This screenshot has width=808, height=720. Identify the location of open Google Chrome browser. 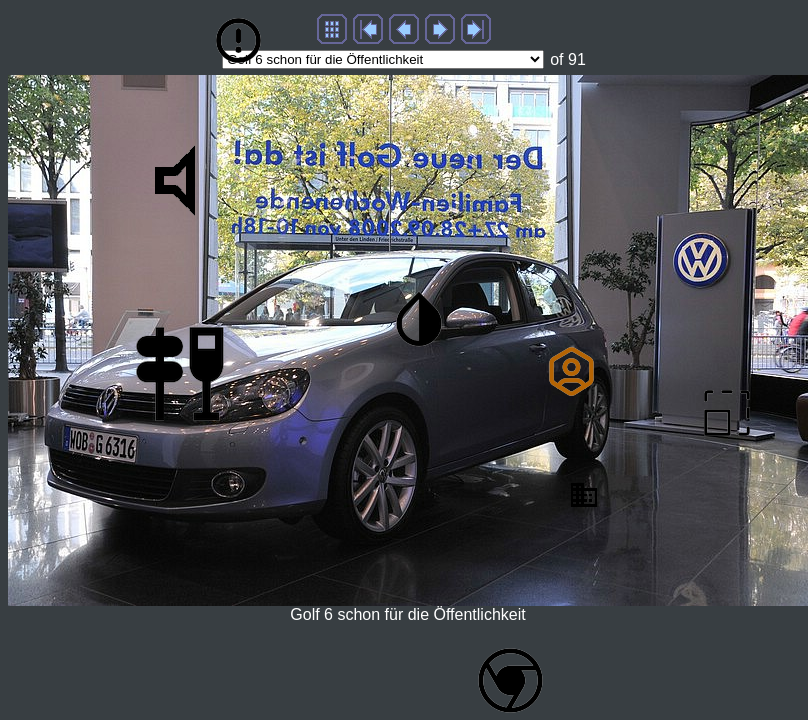
(510, 680).